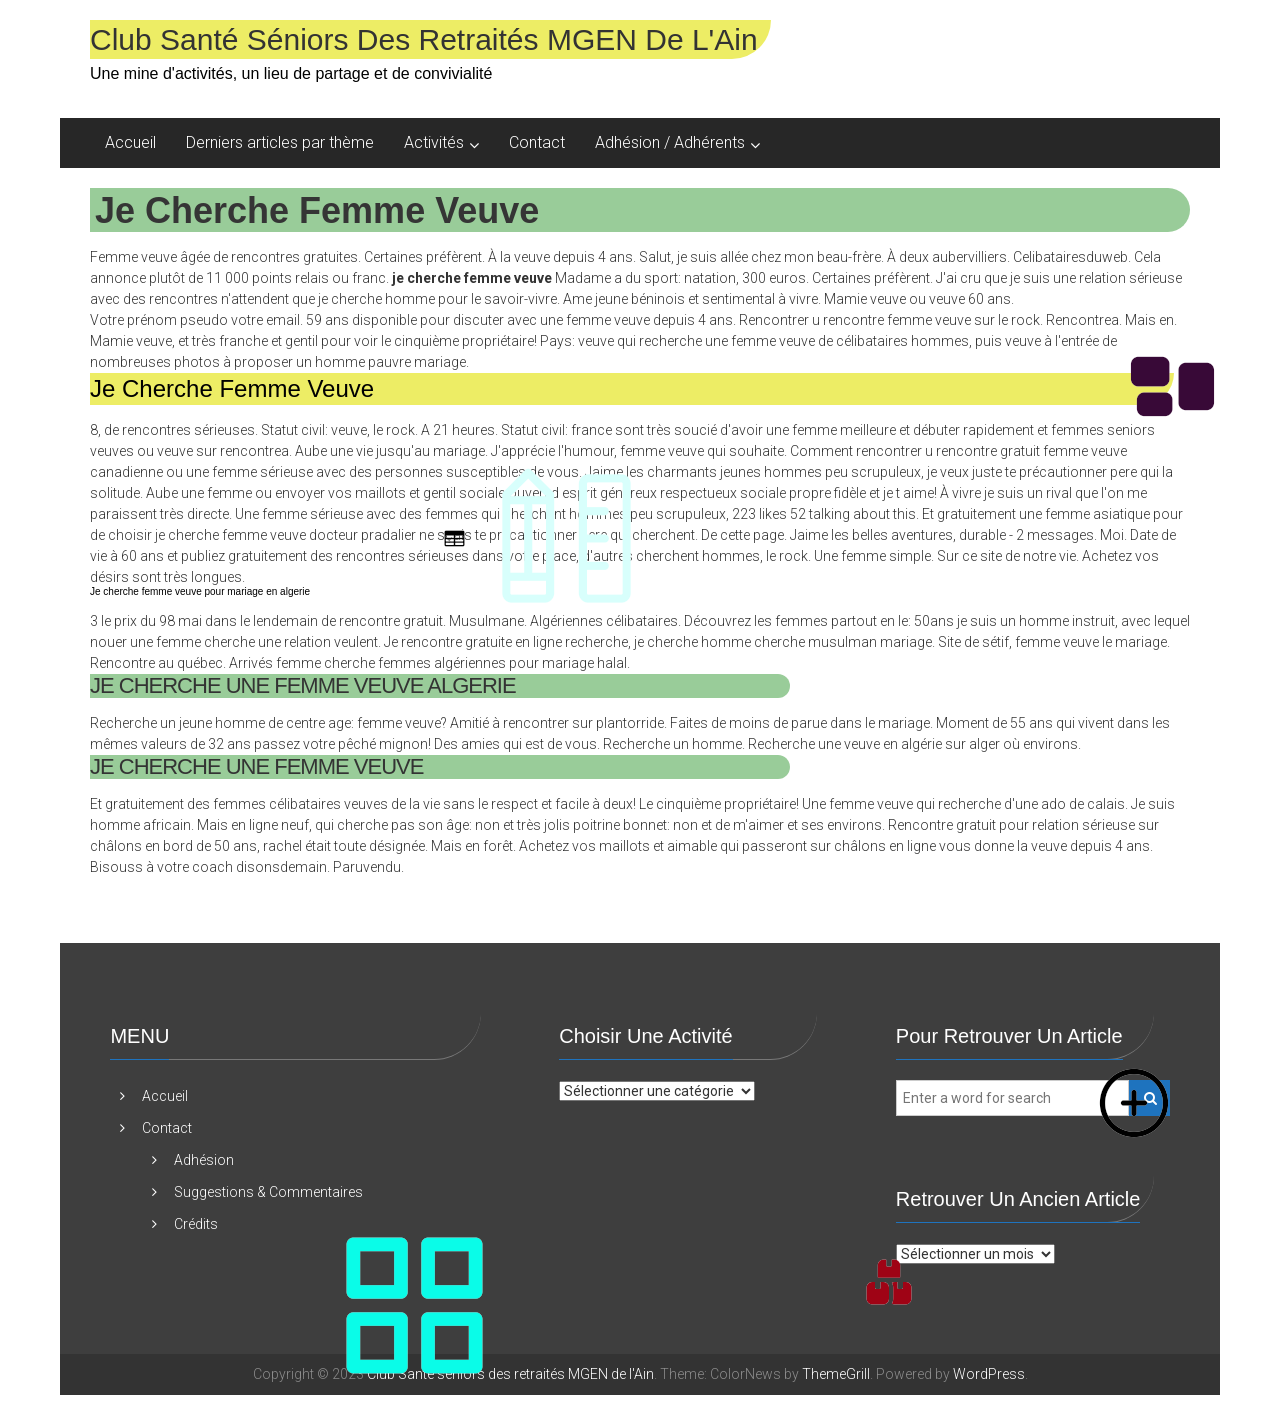 Image resolution: width=1280 pixels, height=1416 pixels. What do you see at coordinates (889, 1282) in the screenshot?
I see `view inventory or stock items` at bounding box center [889, 1282].